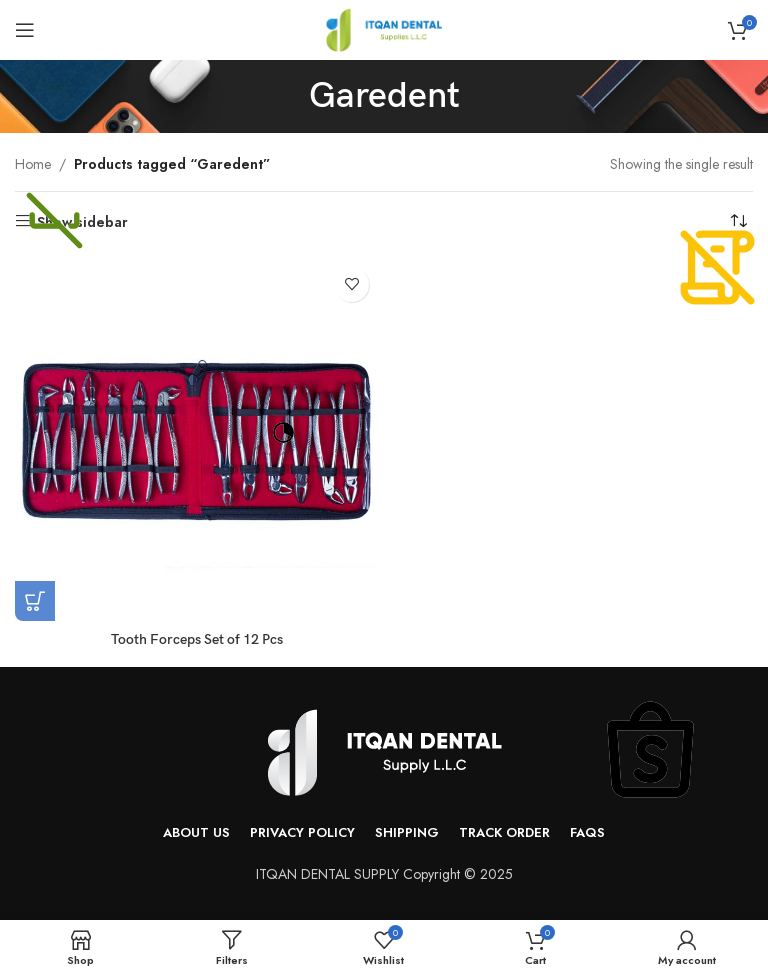 The image size is (768, 975). Describe the element at coordinates (717, 267) in the screenshot. I see `license unavailable or revoked` at that location.